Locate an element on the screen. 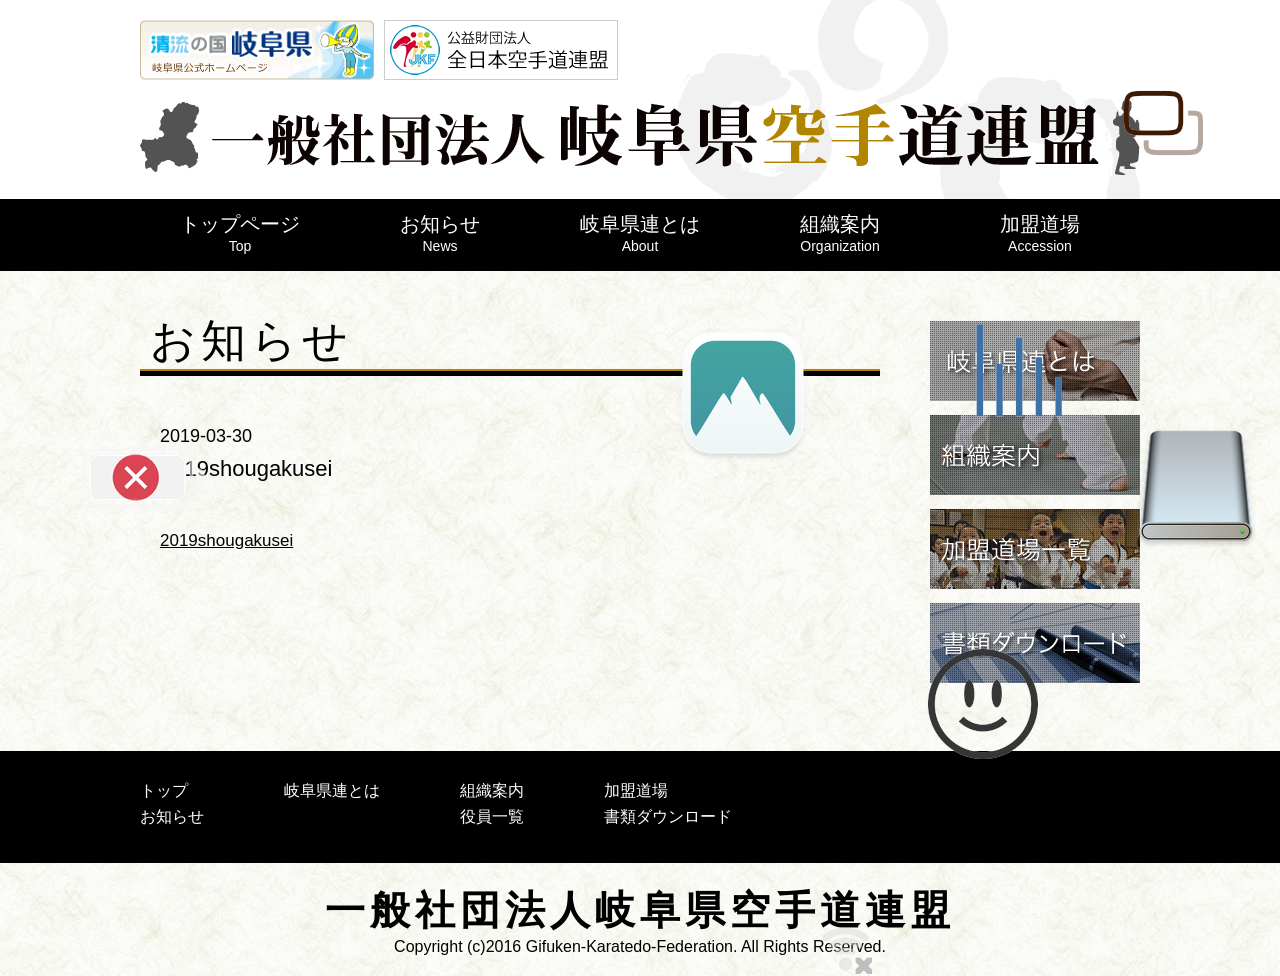 Image resolution: width=1280 pixels, height=976 pixels. indicates battery not detected or missing is located at coordinates (143, 477).